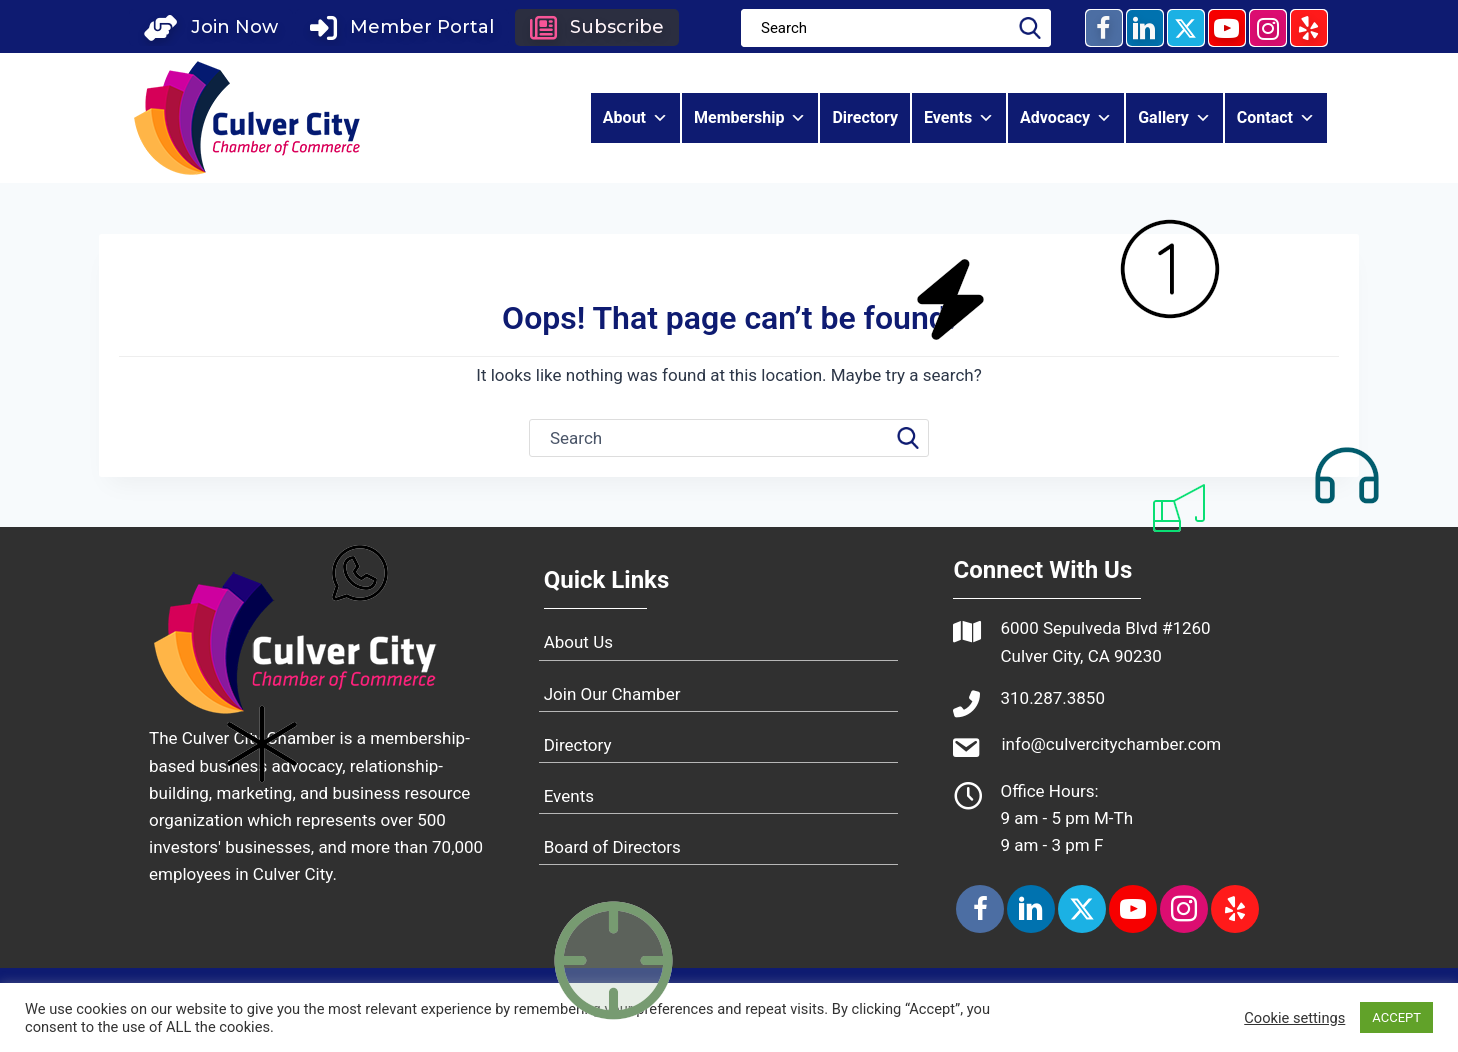  I want to click on indicates quick actions or flash features, so click(950, 299).